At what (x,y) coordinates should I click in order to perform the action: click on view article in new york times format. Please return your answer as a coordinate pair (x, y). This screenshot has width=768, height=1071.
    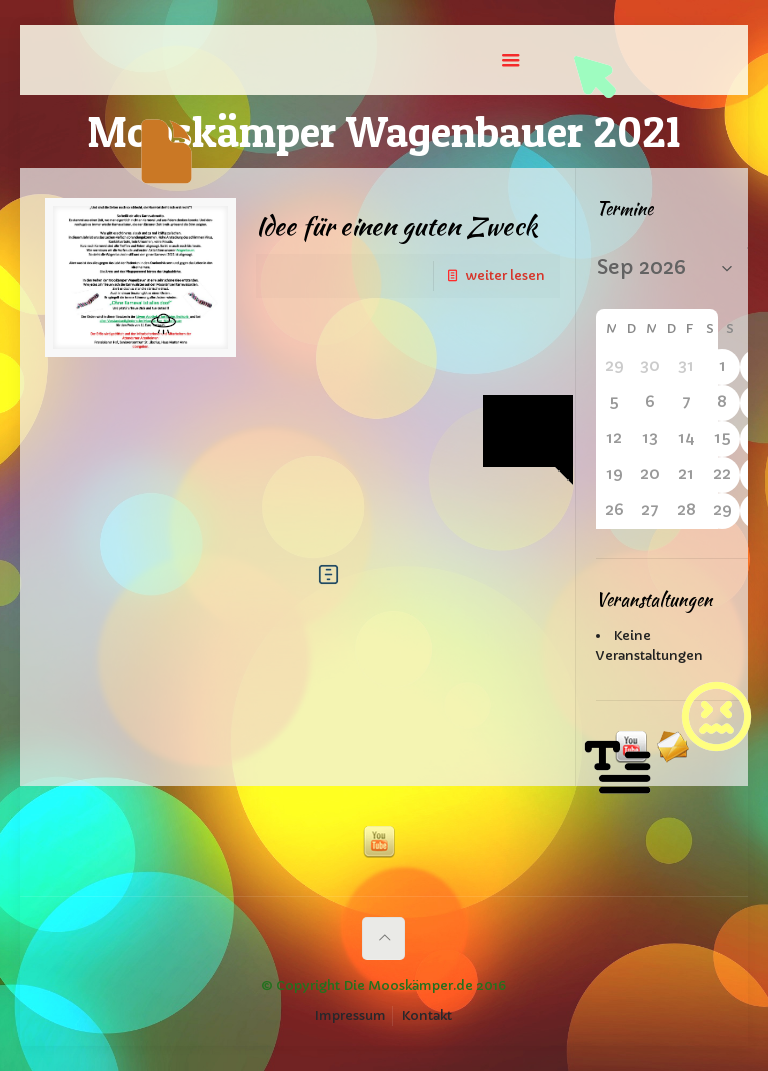
    Looking at the image, I should click on (616, 765).